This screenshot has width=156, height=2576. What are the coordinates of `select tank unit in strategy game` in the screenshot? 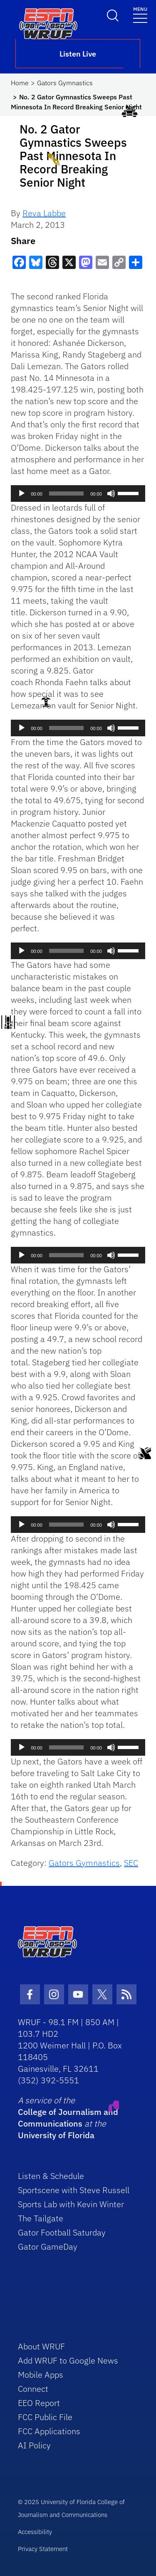 It's located at (129, 111).